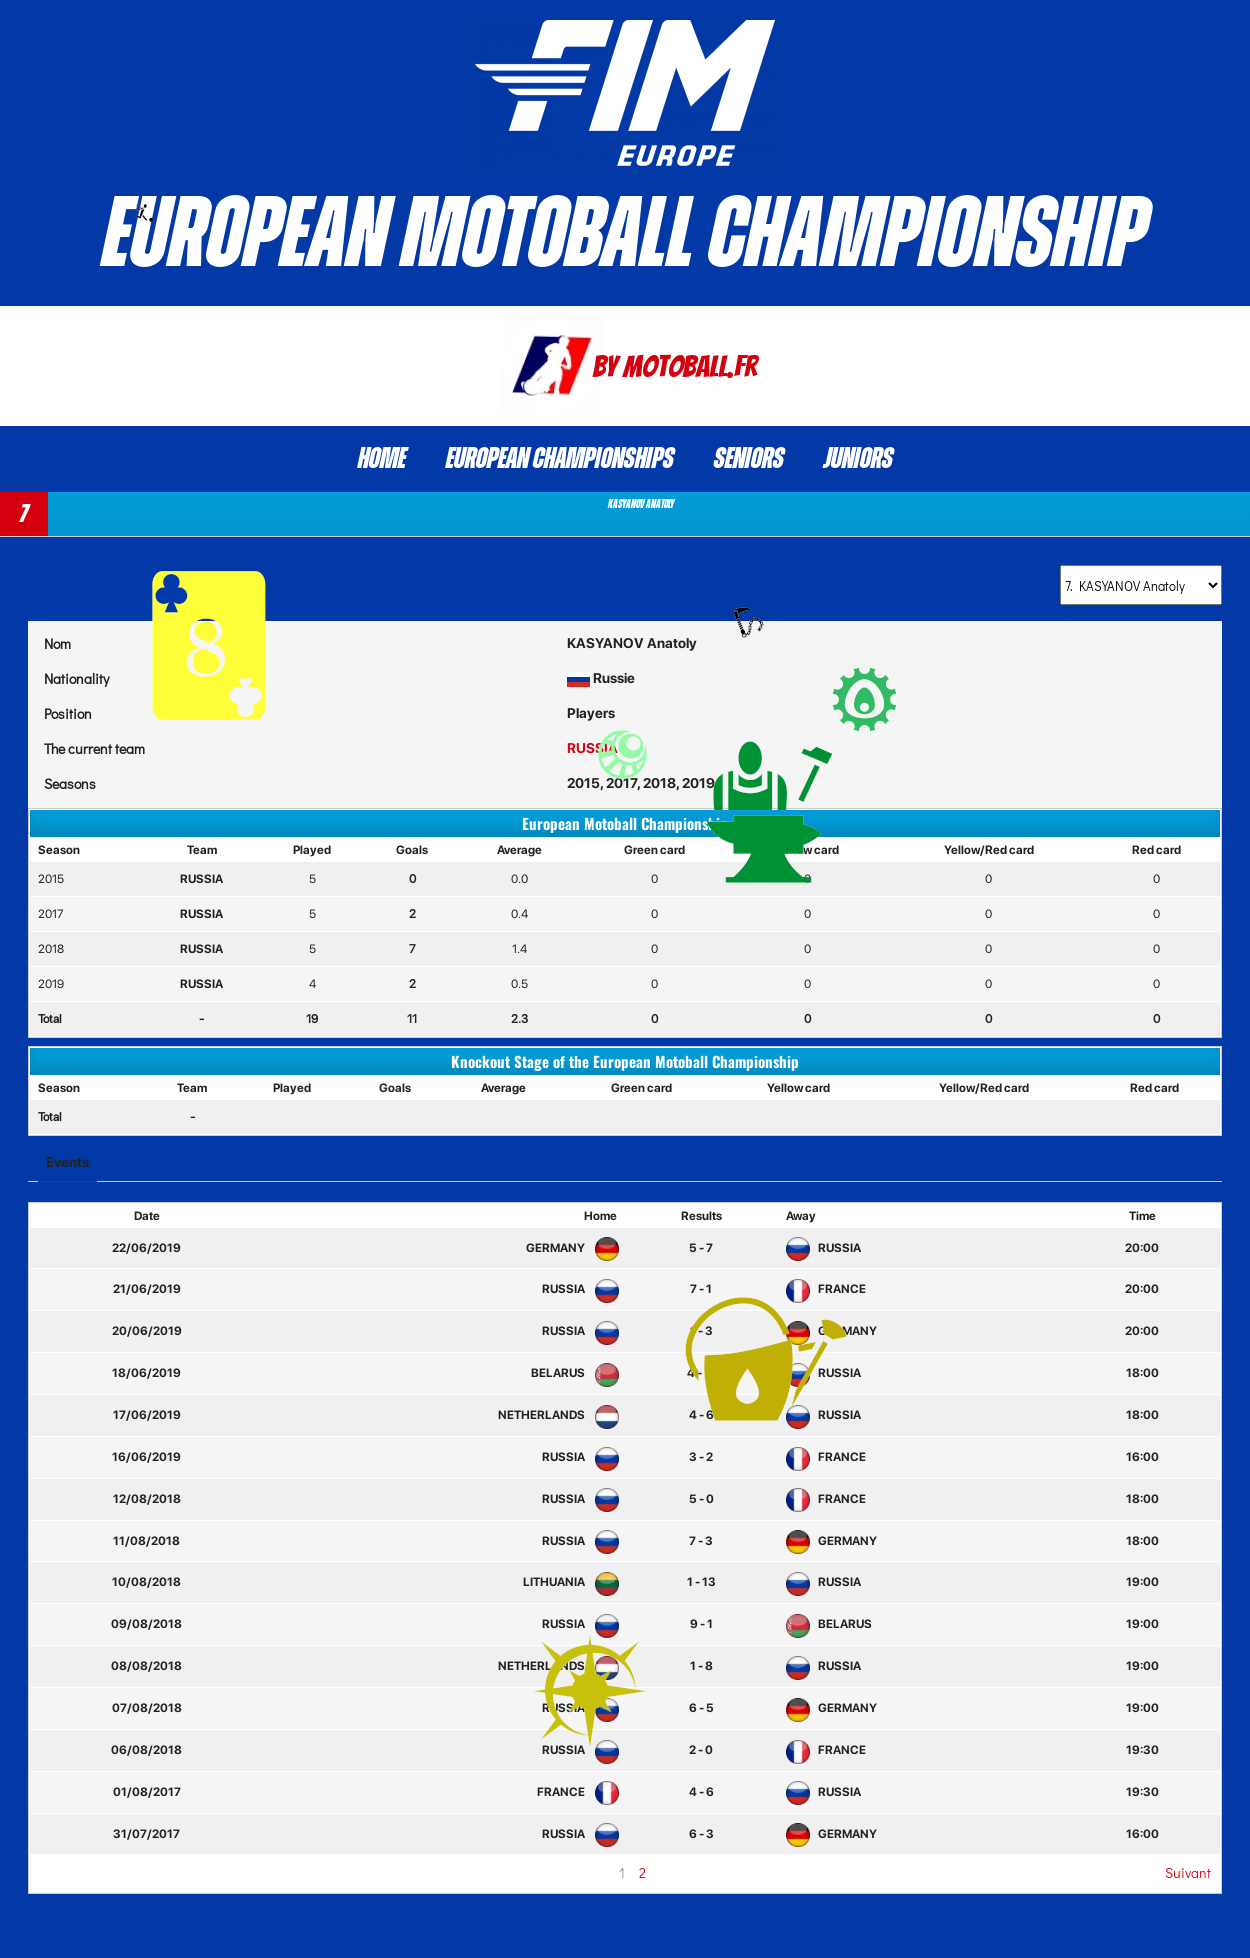 This screenshot has height=1958, width=1250. I want to click on settings for oil or fluid-related features, so click(864, 699).